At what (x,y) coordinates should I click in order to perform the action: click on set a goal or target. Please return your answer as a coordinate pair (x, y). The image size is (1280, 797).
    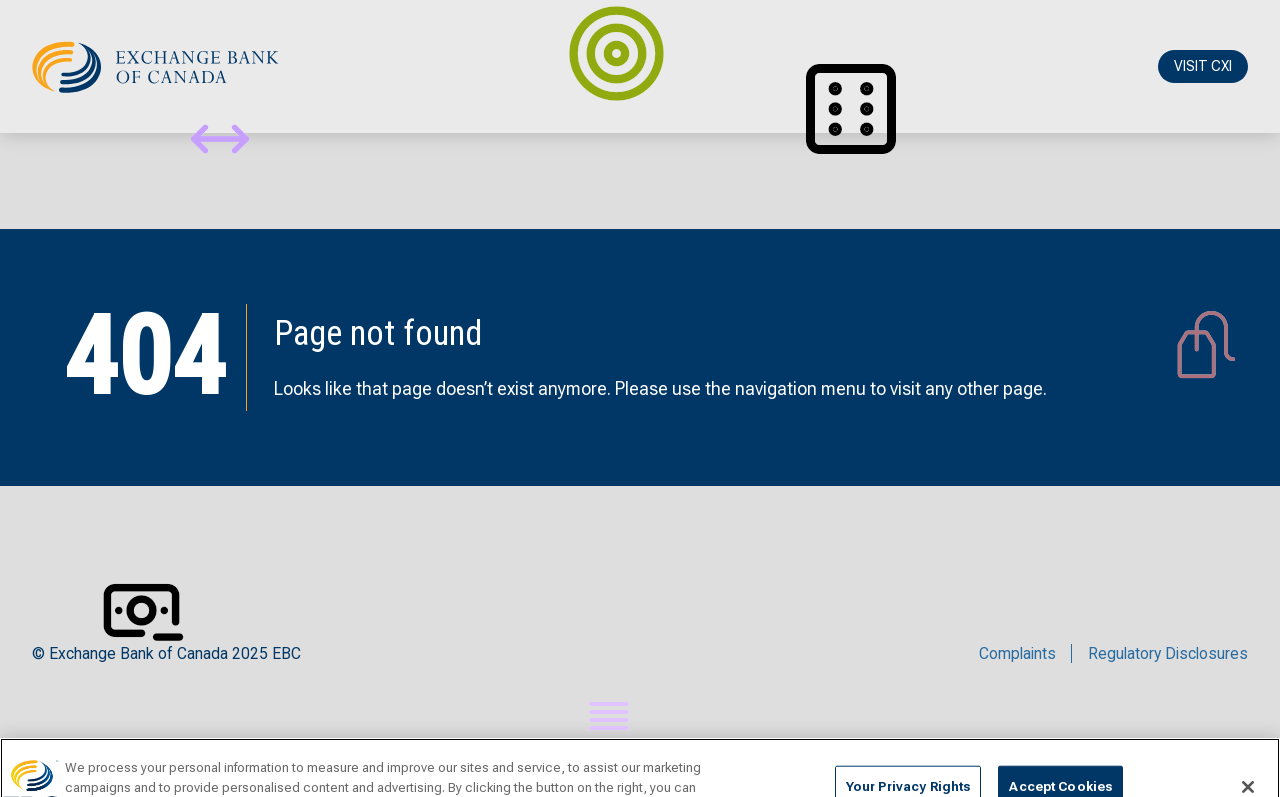
    Looking at the image, I should click on (616, 53).